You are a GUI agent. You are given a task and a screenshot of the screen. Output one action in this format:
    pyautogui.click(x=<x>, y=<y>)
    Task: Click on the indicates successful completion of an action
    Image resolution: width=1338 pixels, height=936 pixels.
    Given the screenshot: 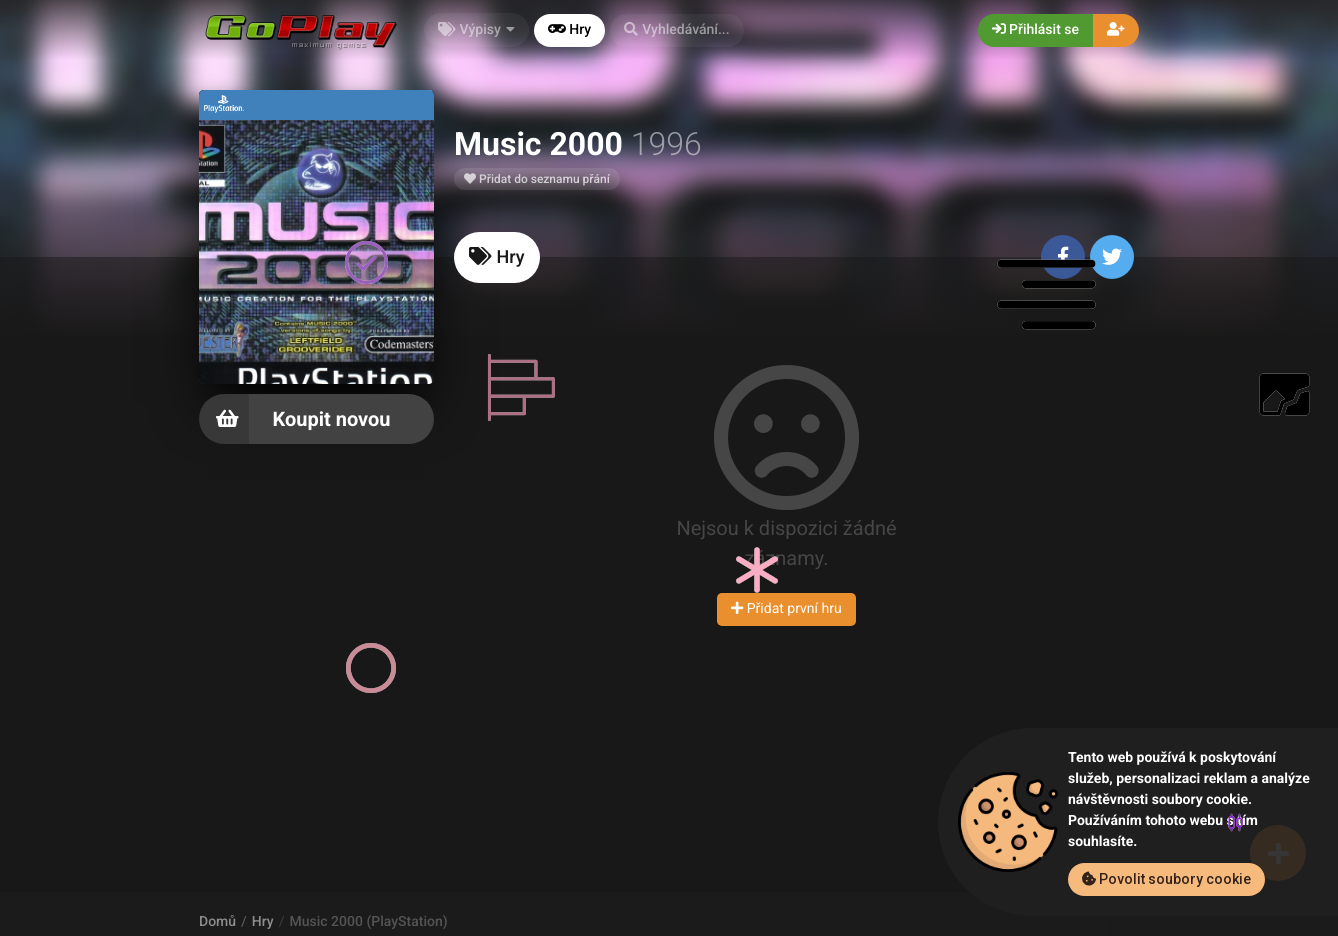 What is the action you would take?
    pyautogui.click(x=366, y=262)
    